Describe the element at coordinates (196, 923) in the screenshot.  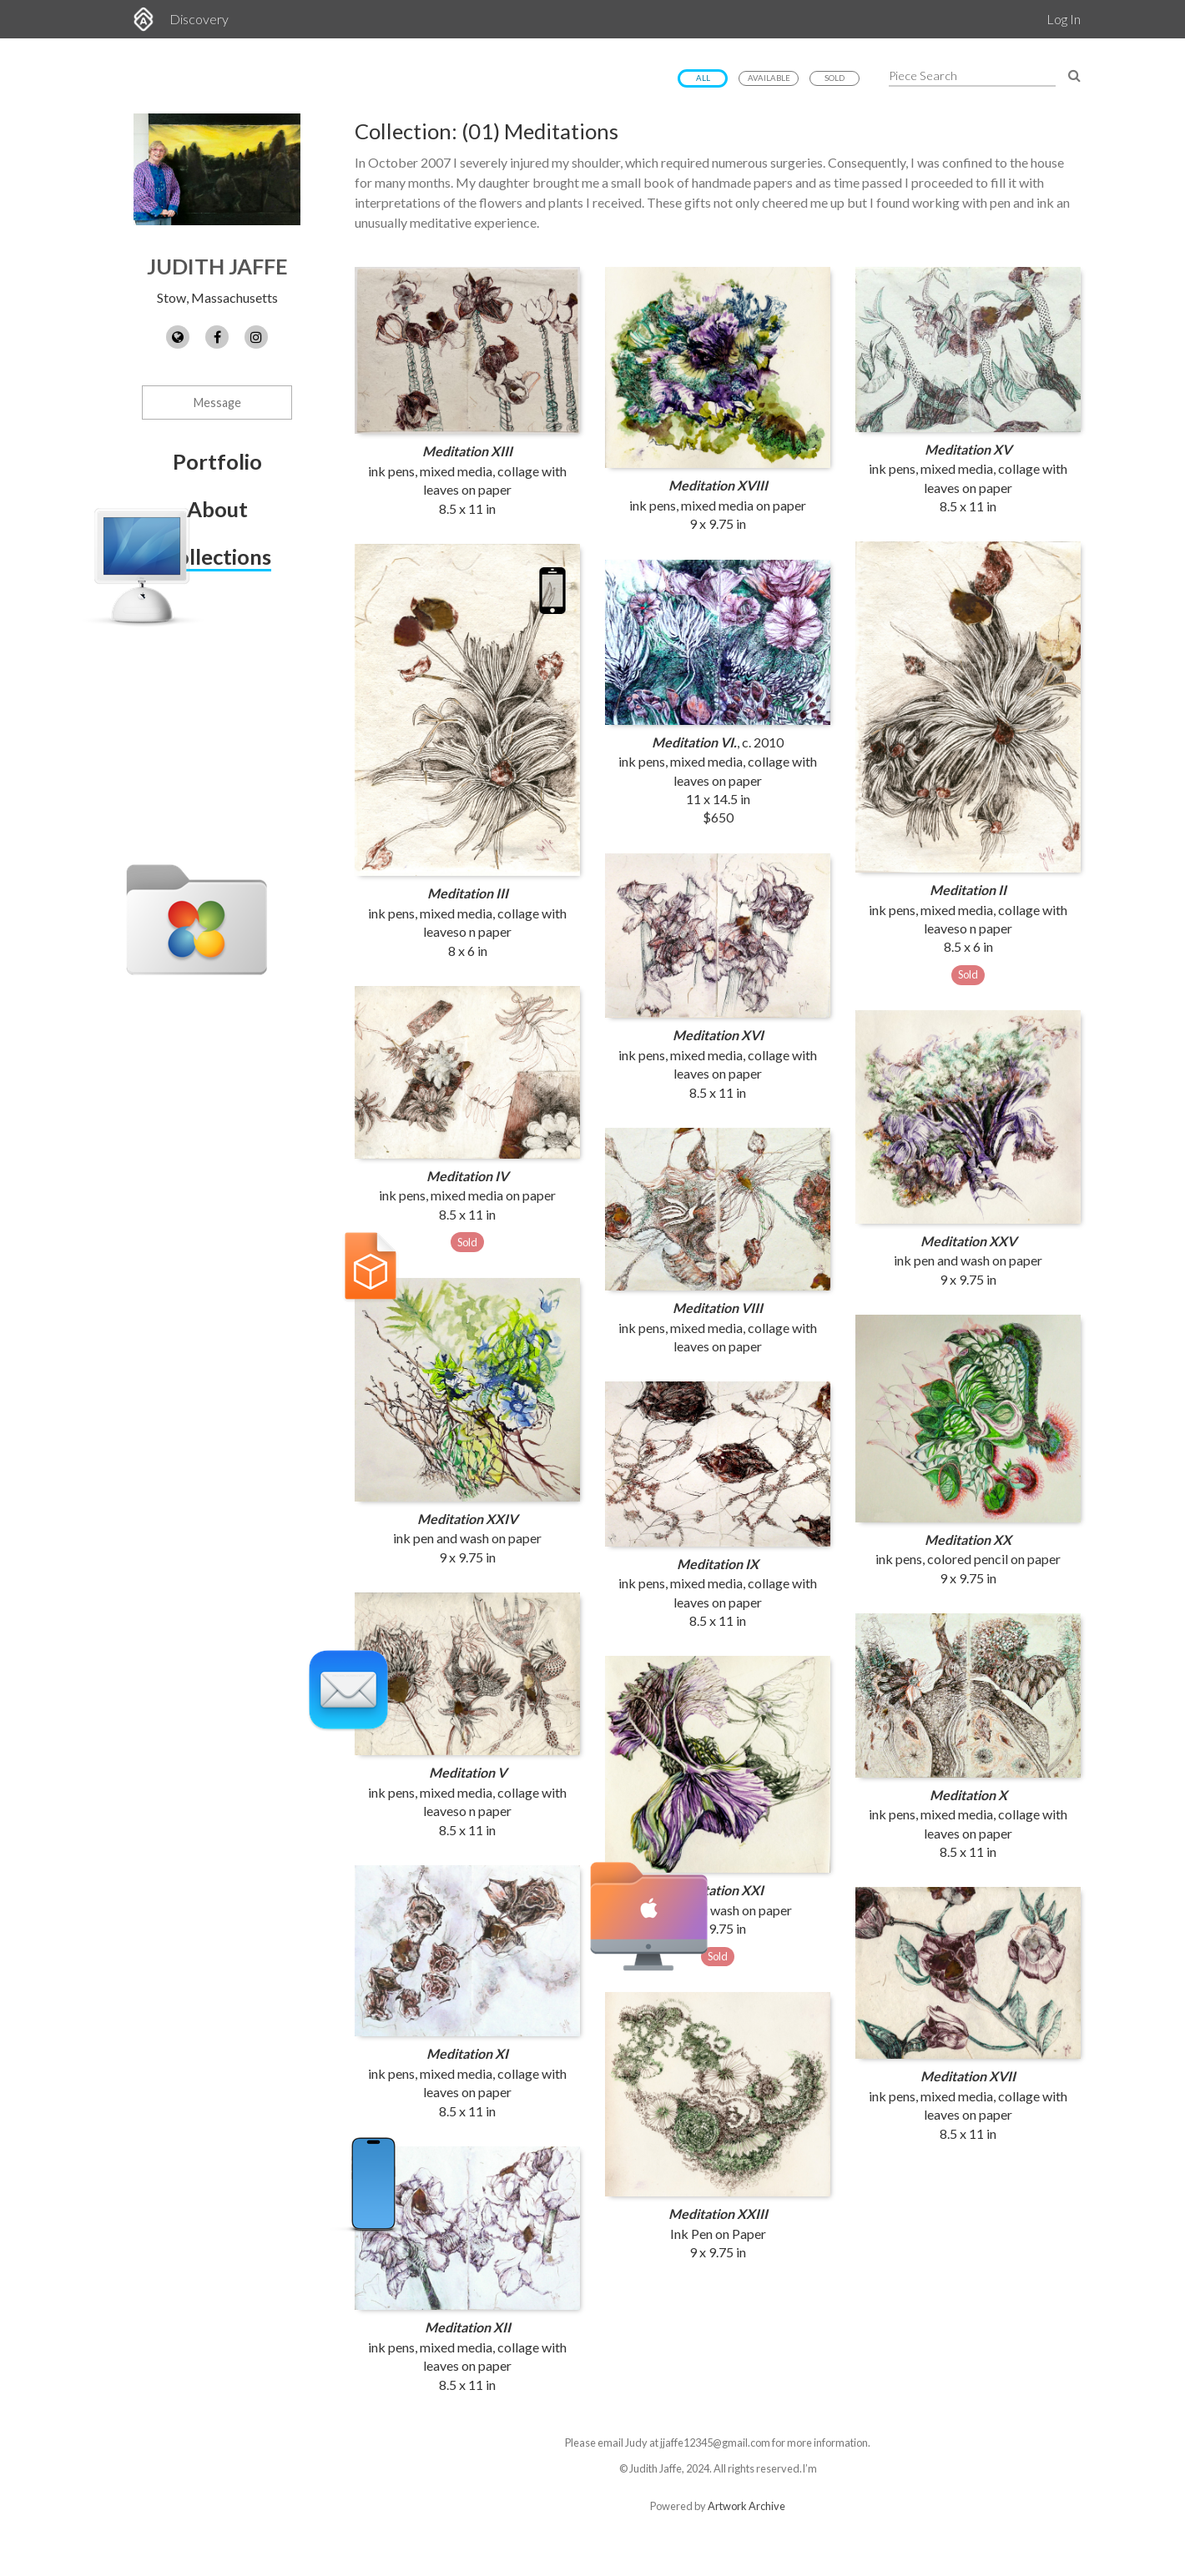
I see `open the Eleven Forum community folder` at that location.